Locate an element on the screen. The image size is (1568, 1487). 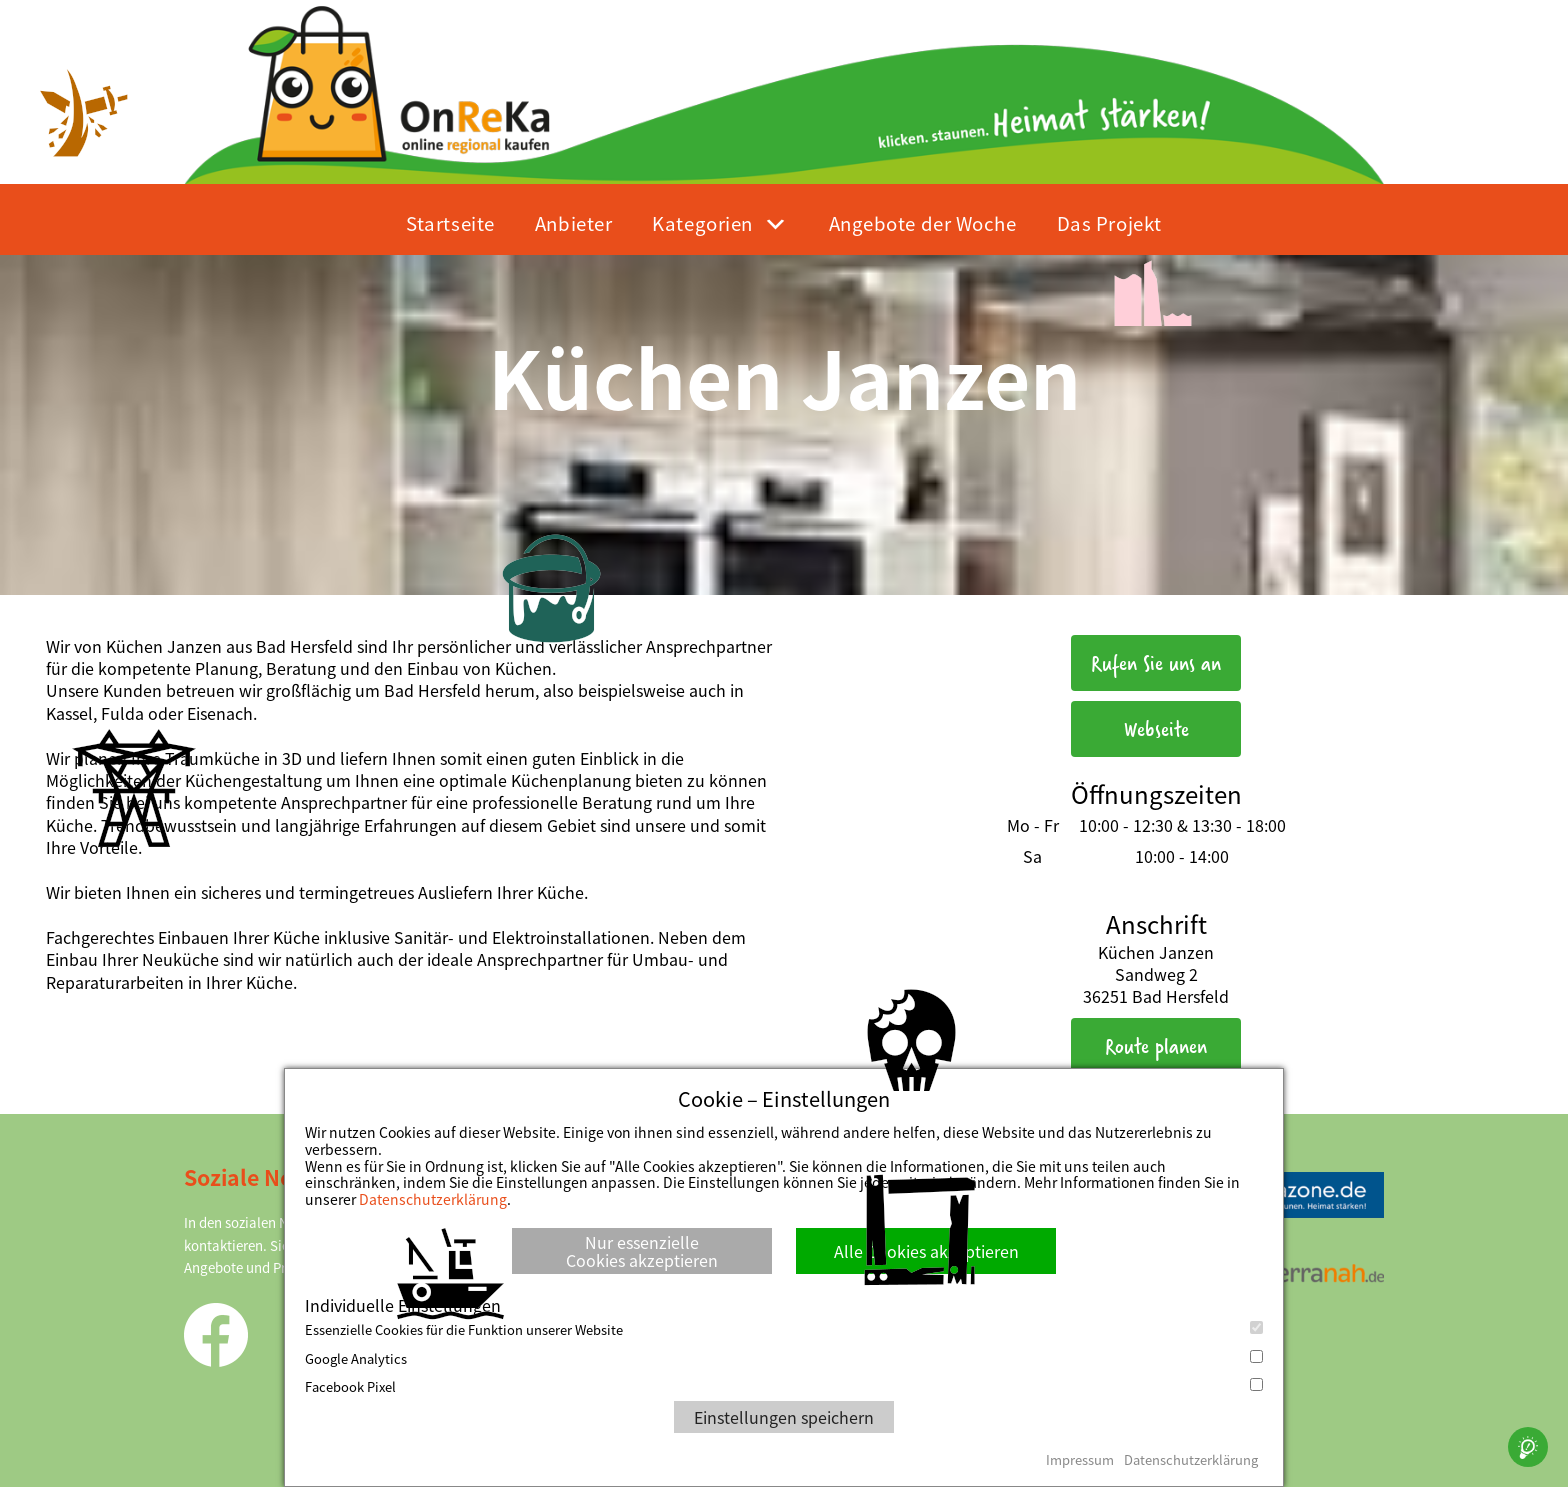
indicates a defeated enemy or death state is located at coordinates (910, 1041).